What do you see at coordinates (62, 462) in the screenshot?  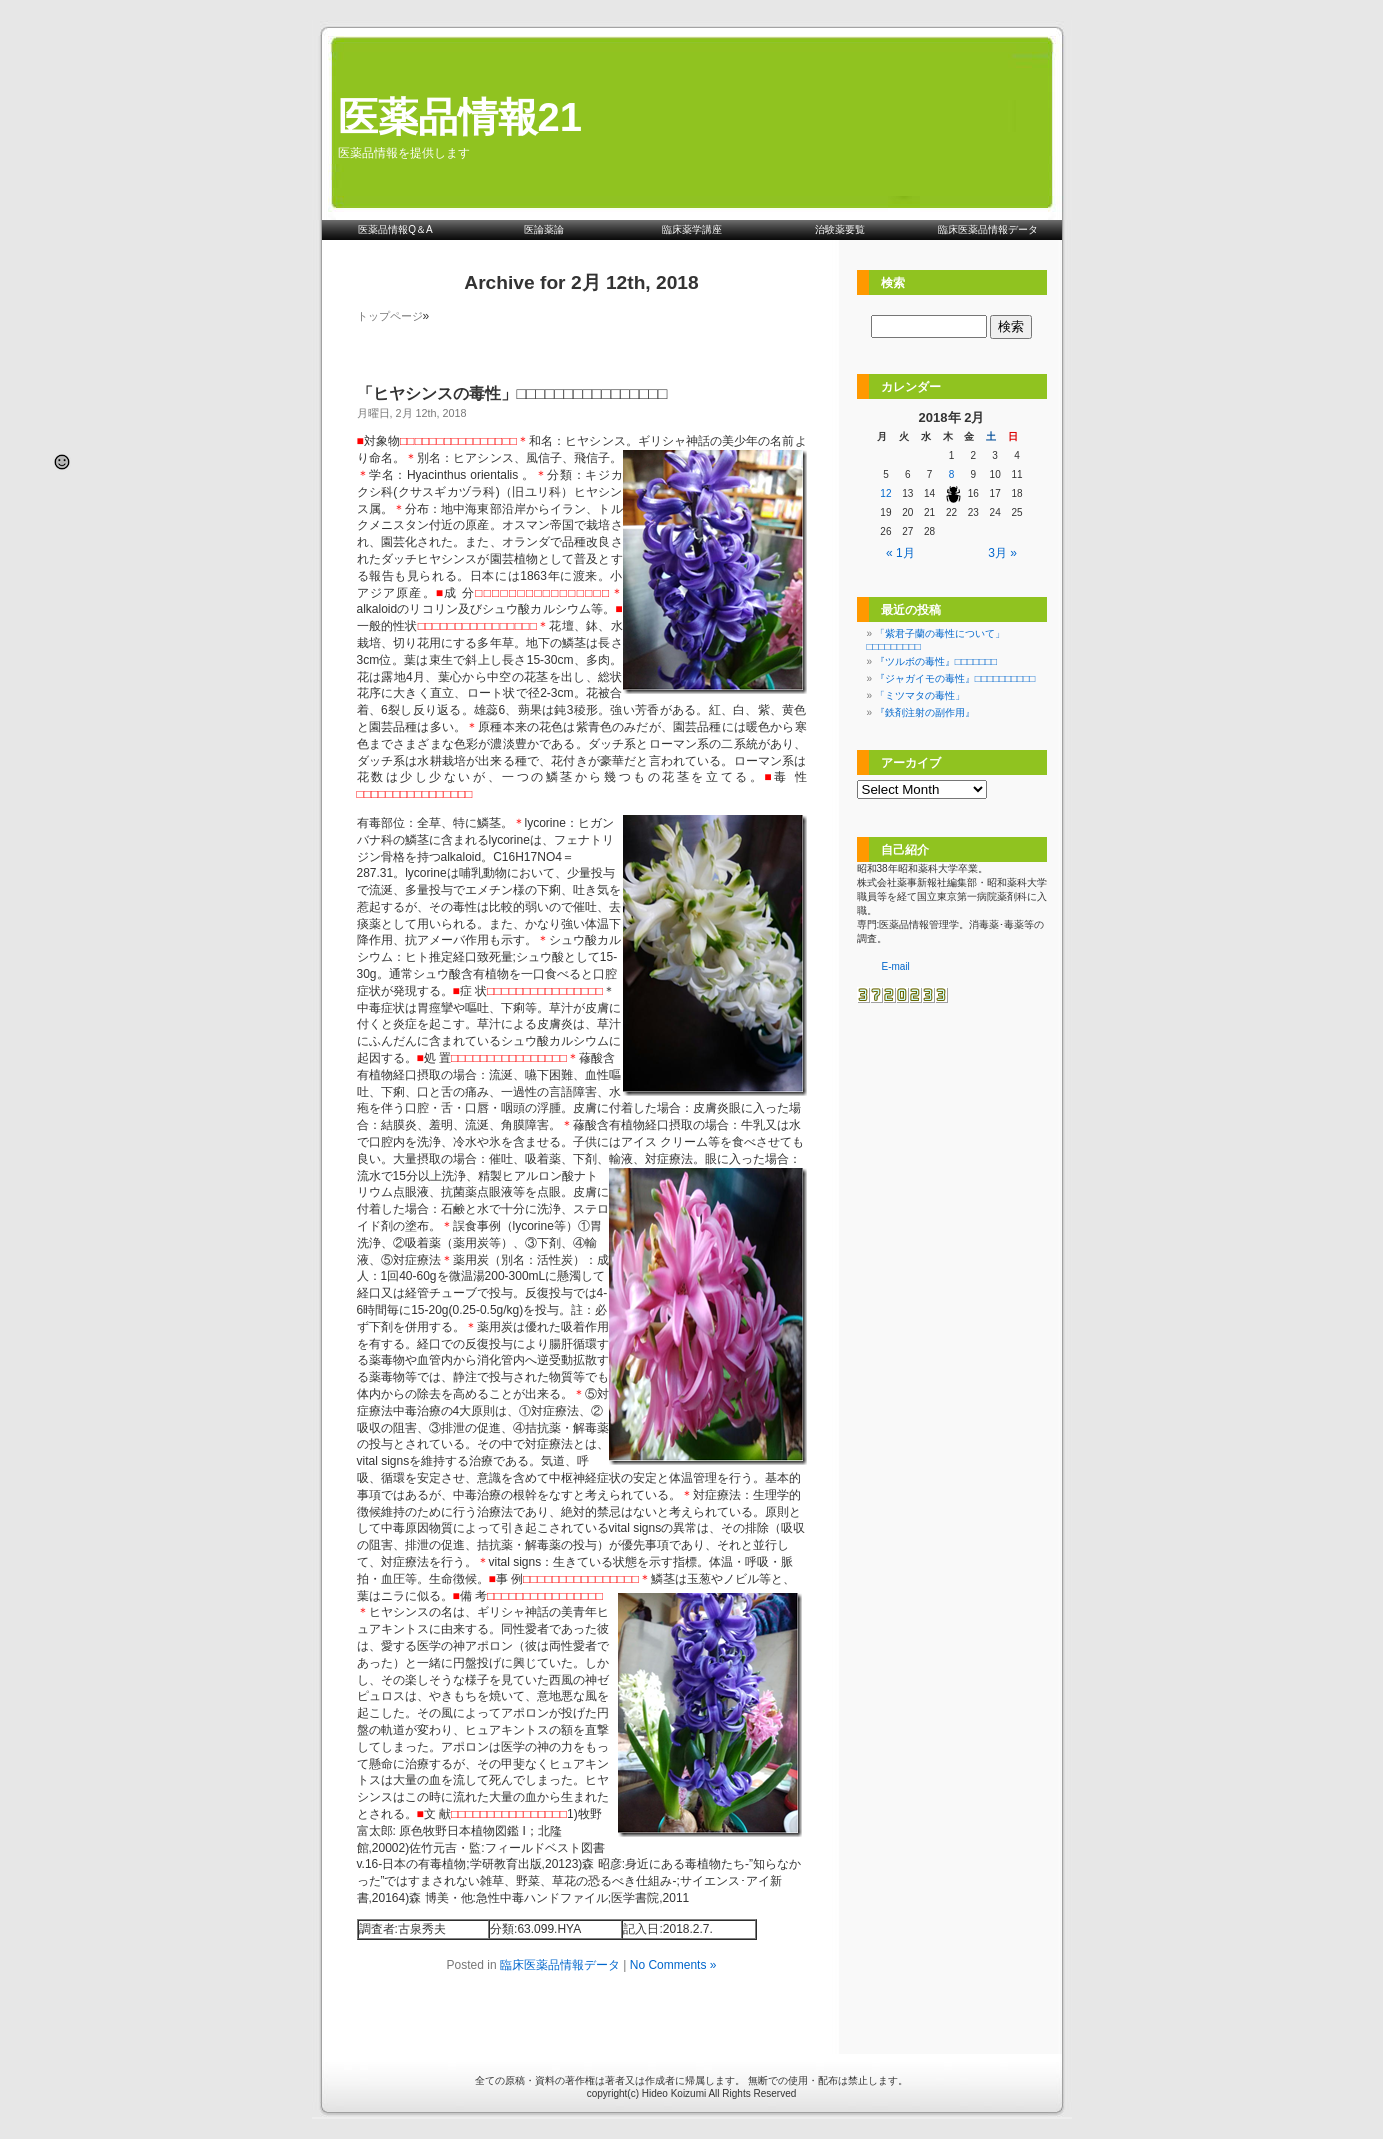 I see `add an emoji or reaction to a message` at bounding box center [62, 462].